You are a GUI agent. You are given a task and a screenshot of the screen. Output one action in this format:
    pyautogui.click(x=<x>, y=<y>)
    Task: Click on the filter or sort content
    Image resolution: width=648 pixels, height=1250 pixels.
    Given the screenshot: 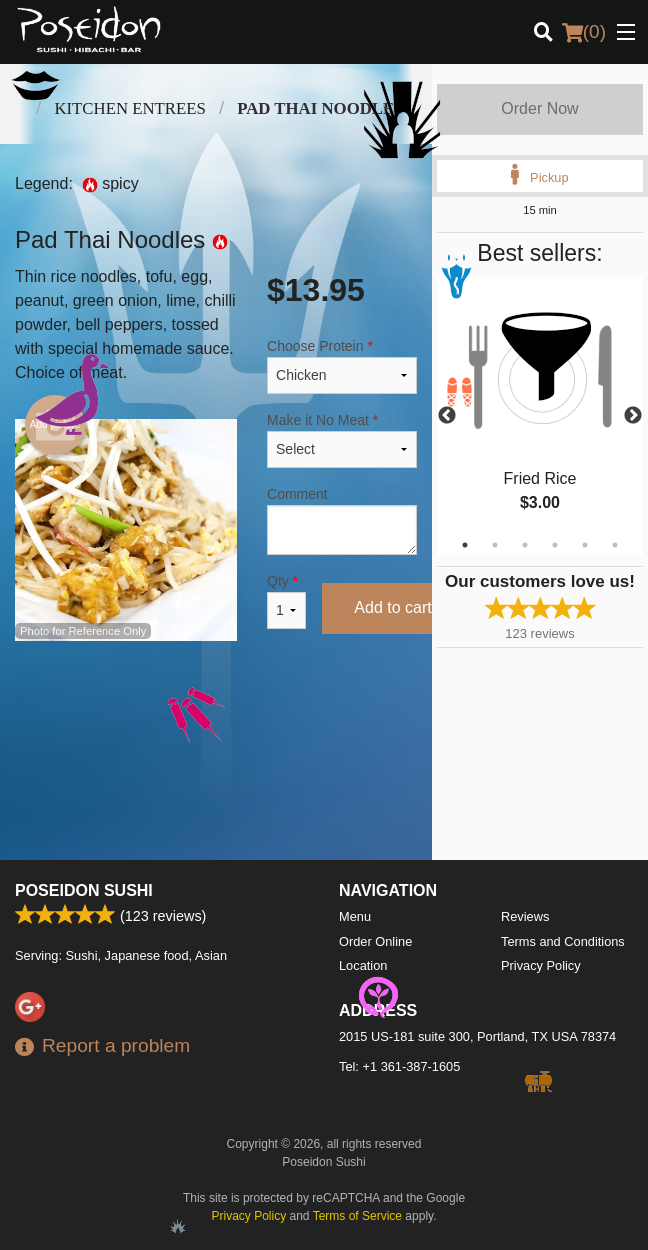 What is the action you would take?
    pyautogui.click(x=546, y=356)
    